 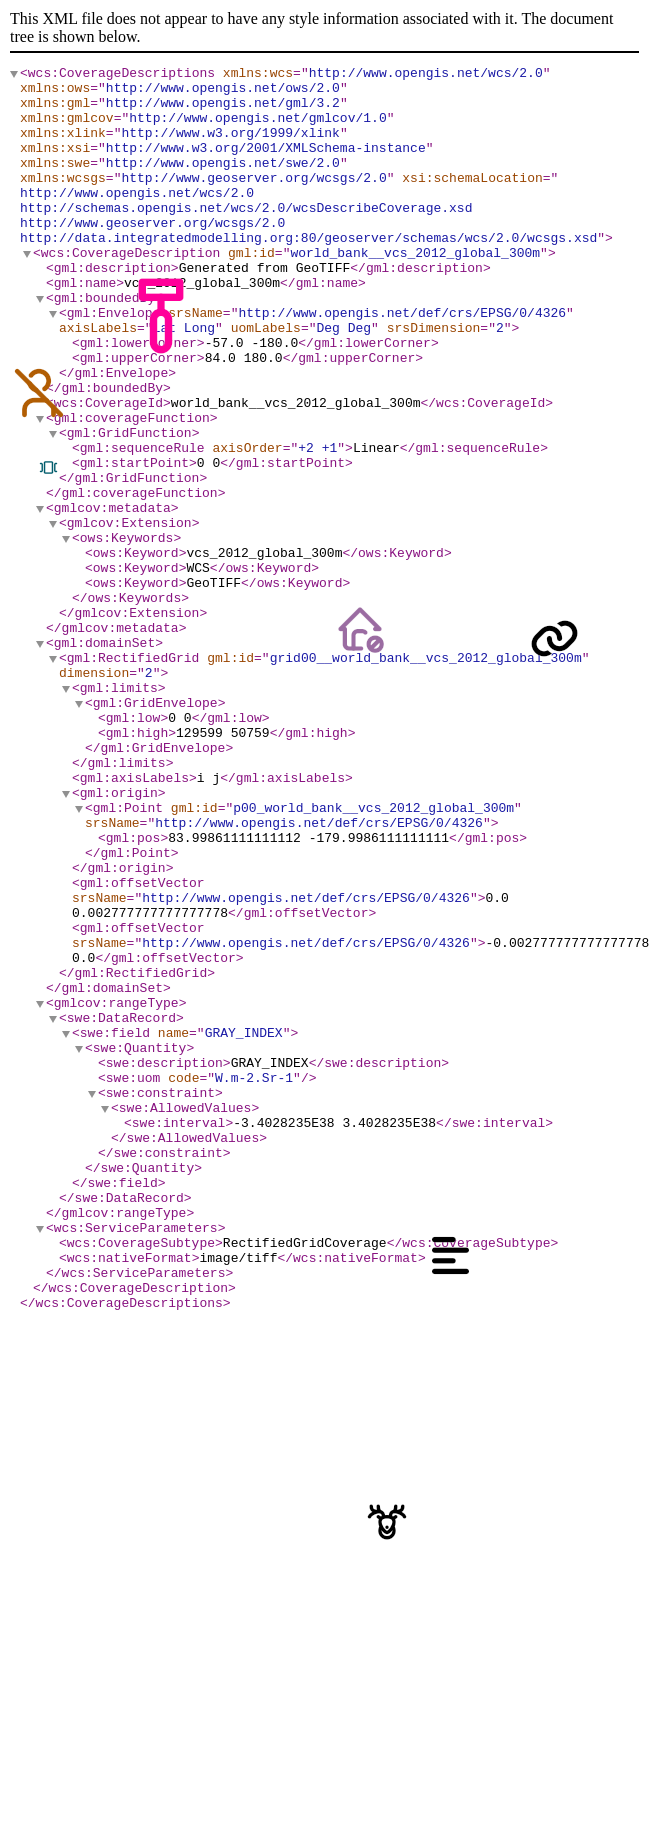 What do you see at coordinates (450, 1255) in the screenshot?
I see `align text to the left` at bounding box center [450, 1255].